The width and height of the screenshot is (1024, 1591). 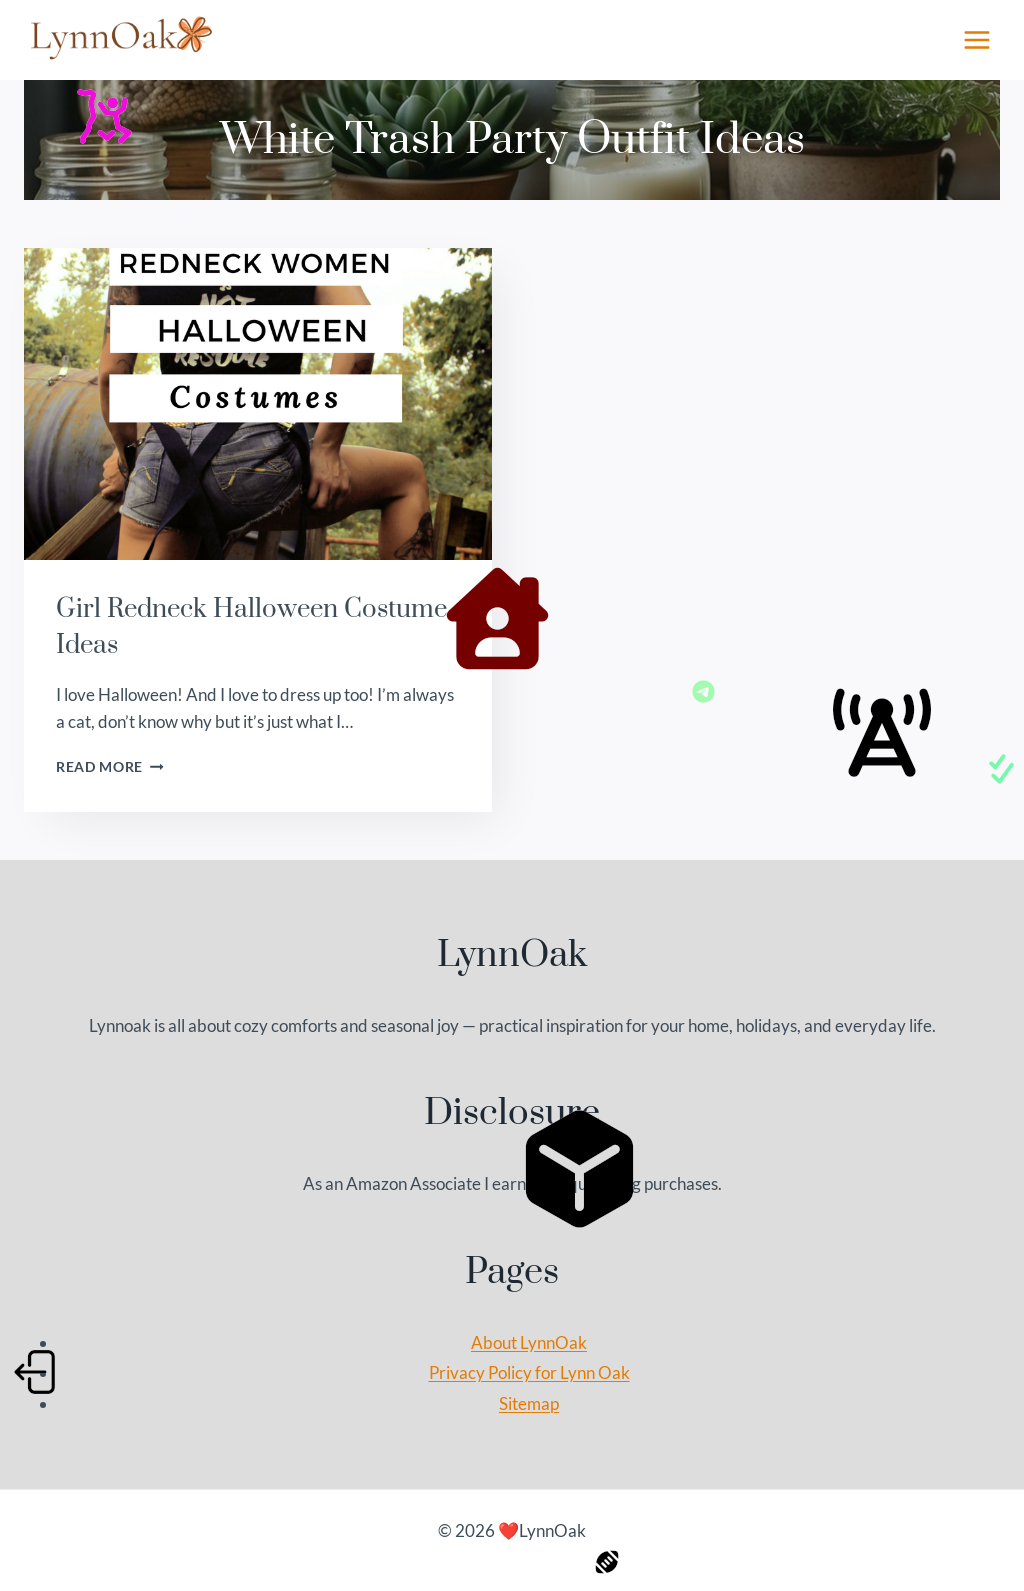 I want to click on view home or family account settings, so click(x=497, y=618).